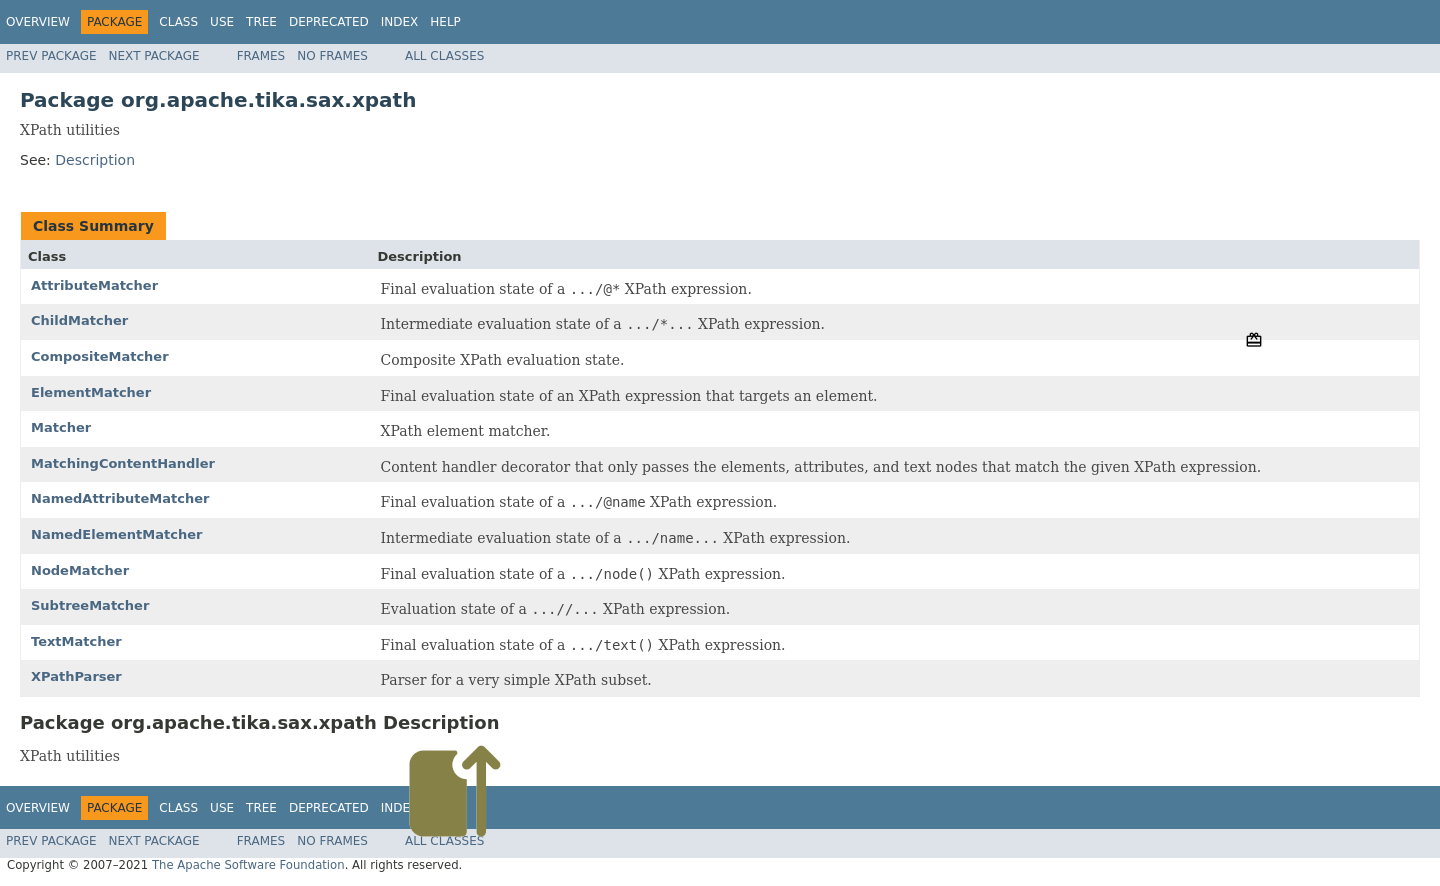 The width and height of the screenshot is (1440, 886). What do you see at coordinates (1254, 340) in the screenshot?
I see `redeem a gift card or voucher` at bounding box center [1254, 340].